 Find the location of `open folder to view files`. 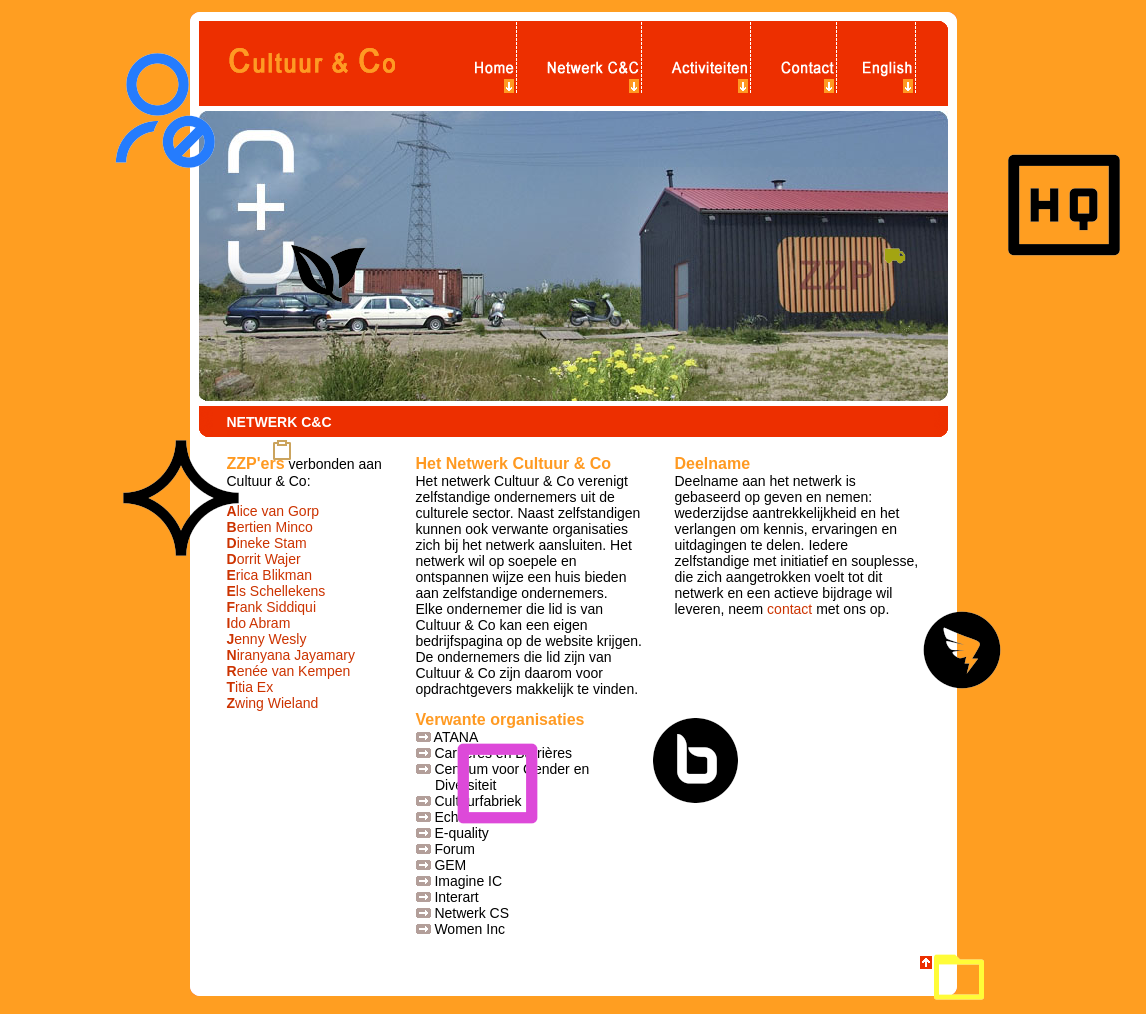

open folder to view files is located at coordinates (959, 977).